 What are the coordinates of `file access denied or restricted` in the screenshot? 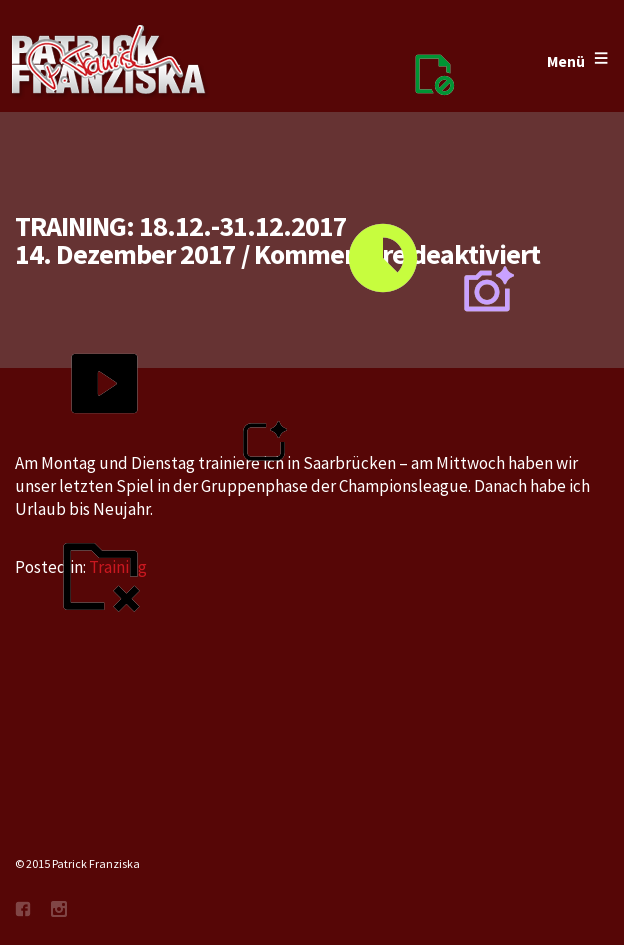 It's located at (433, 74).